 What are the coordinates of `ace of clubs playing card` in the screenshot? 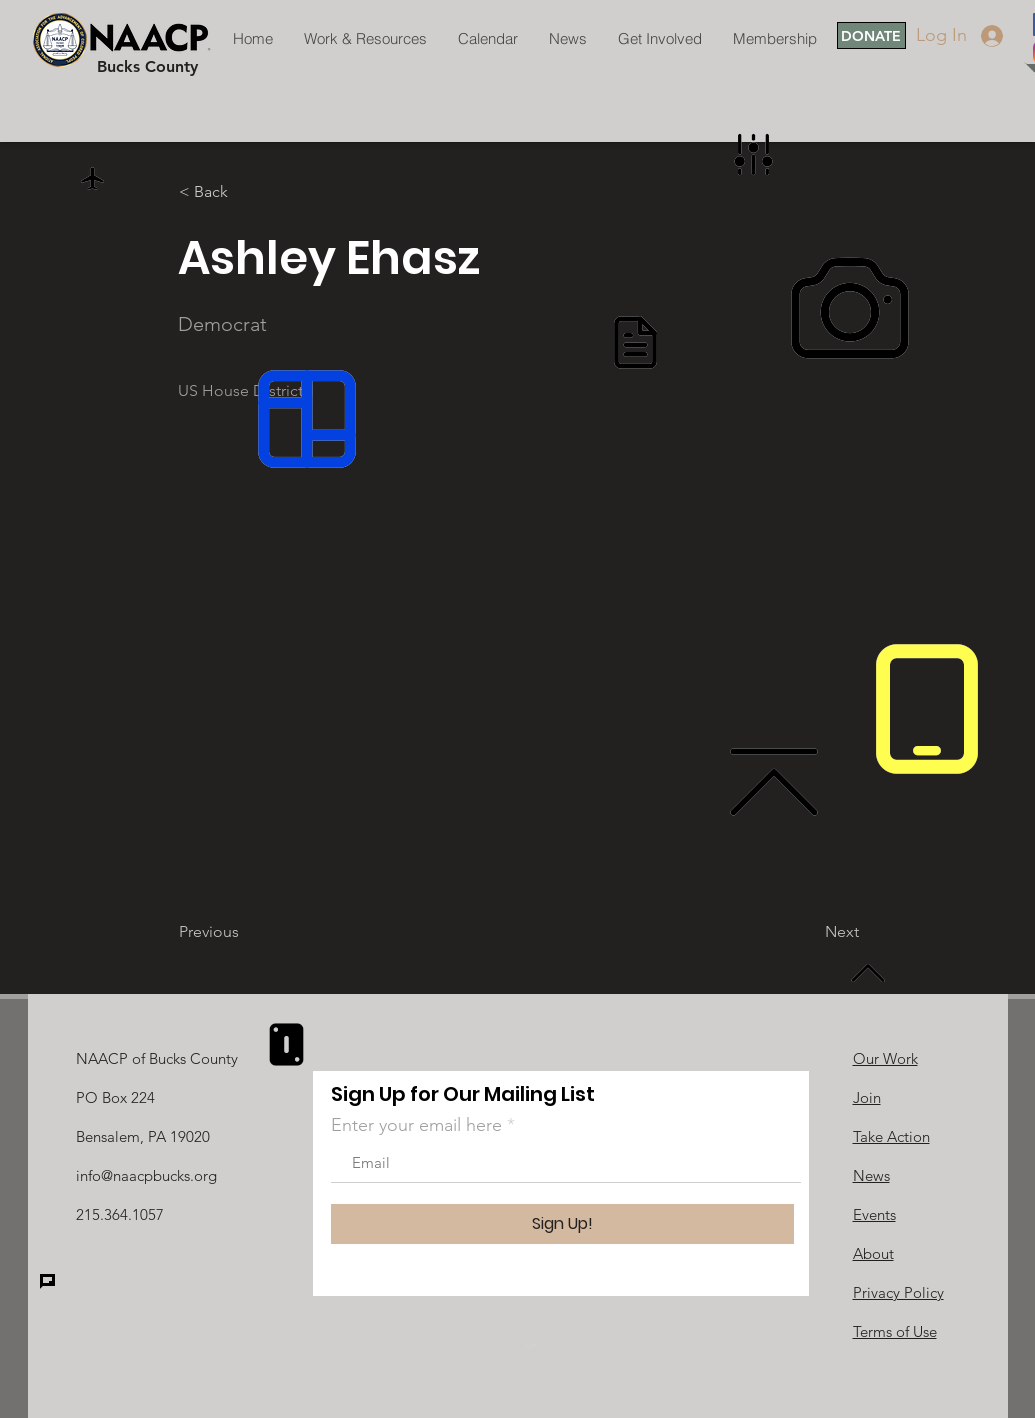 It's located at (286, 1044).